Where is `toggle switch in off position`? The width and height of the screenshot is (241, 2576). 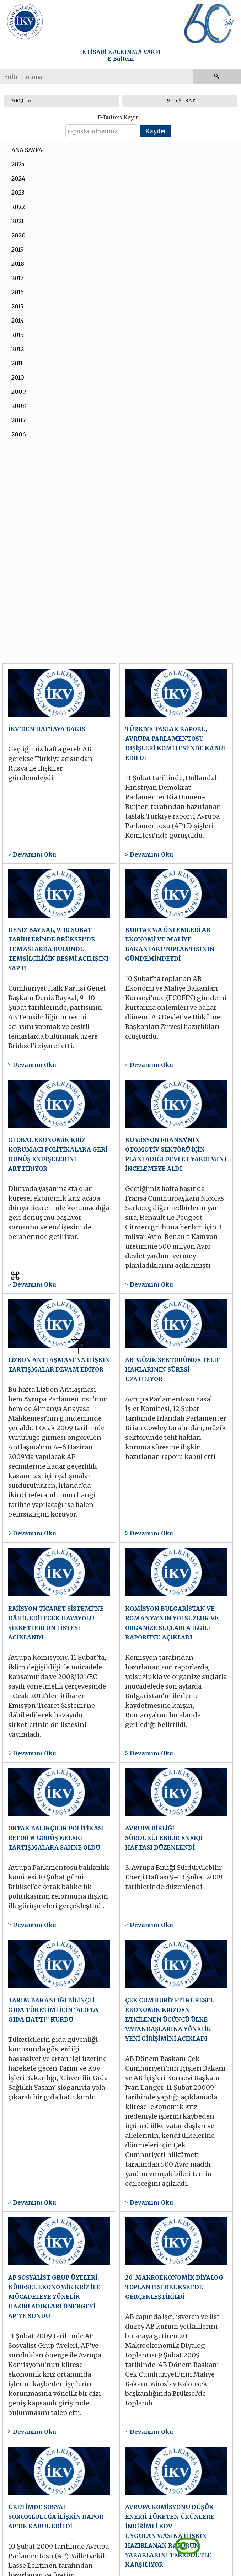
toggle switch in off position is located at coordinates (187, 2546).